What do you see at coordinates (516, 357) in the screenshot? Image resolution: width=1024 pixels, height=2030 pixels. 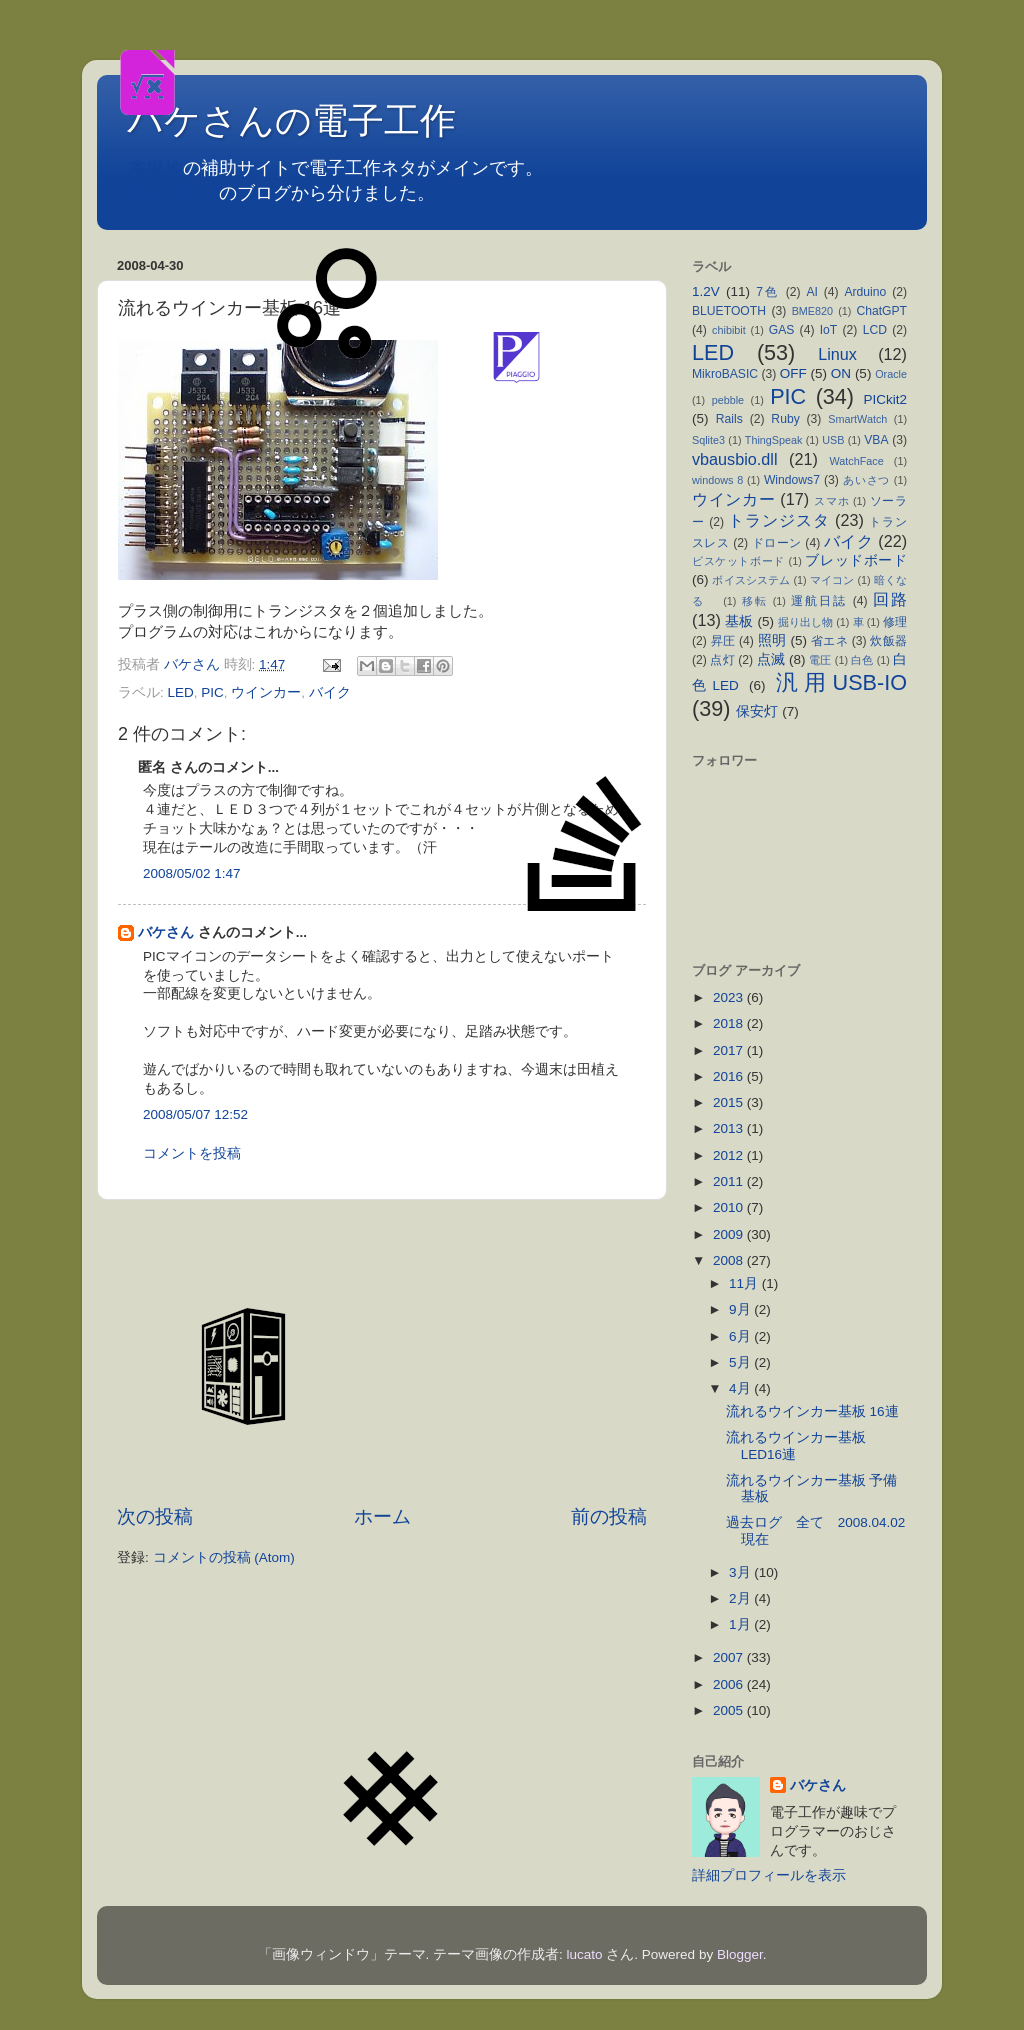 I see `Piaggio Group company logo` at bounding box center [516, 357].